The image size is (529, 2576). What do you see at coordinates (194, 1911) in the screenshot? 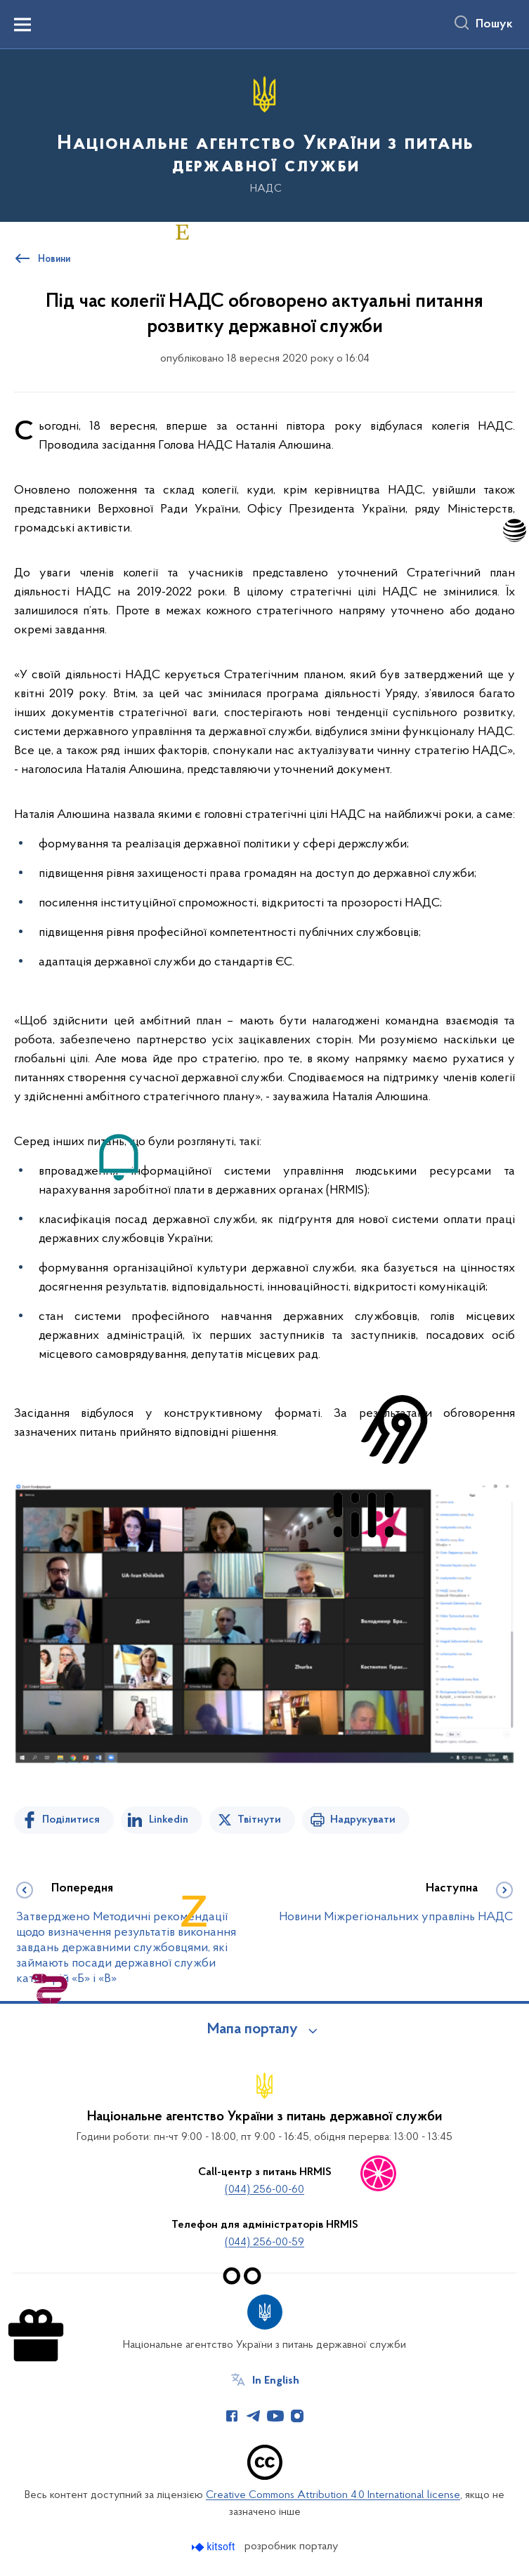
I see `open zotero reference manager` at bounding box center [194, 1911].